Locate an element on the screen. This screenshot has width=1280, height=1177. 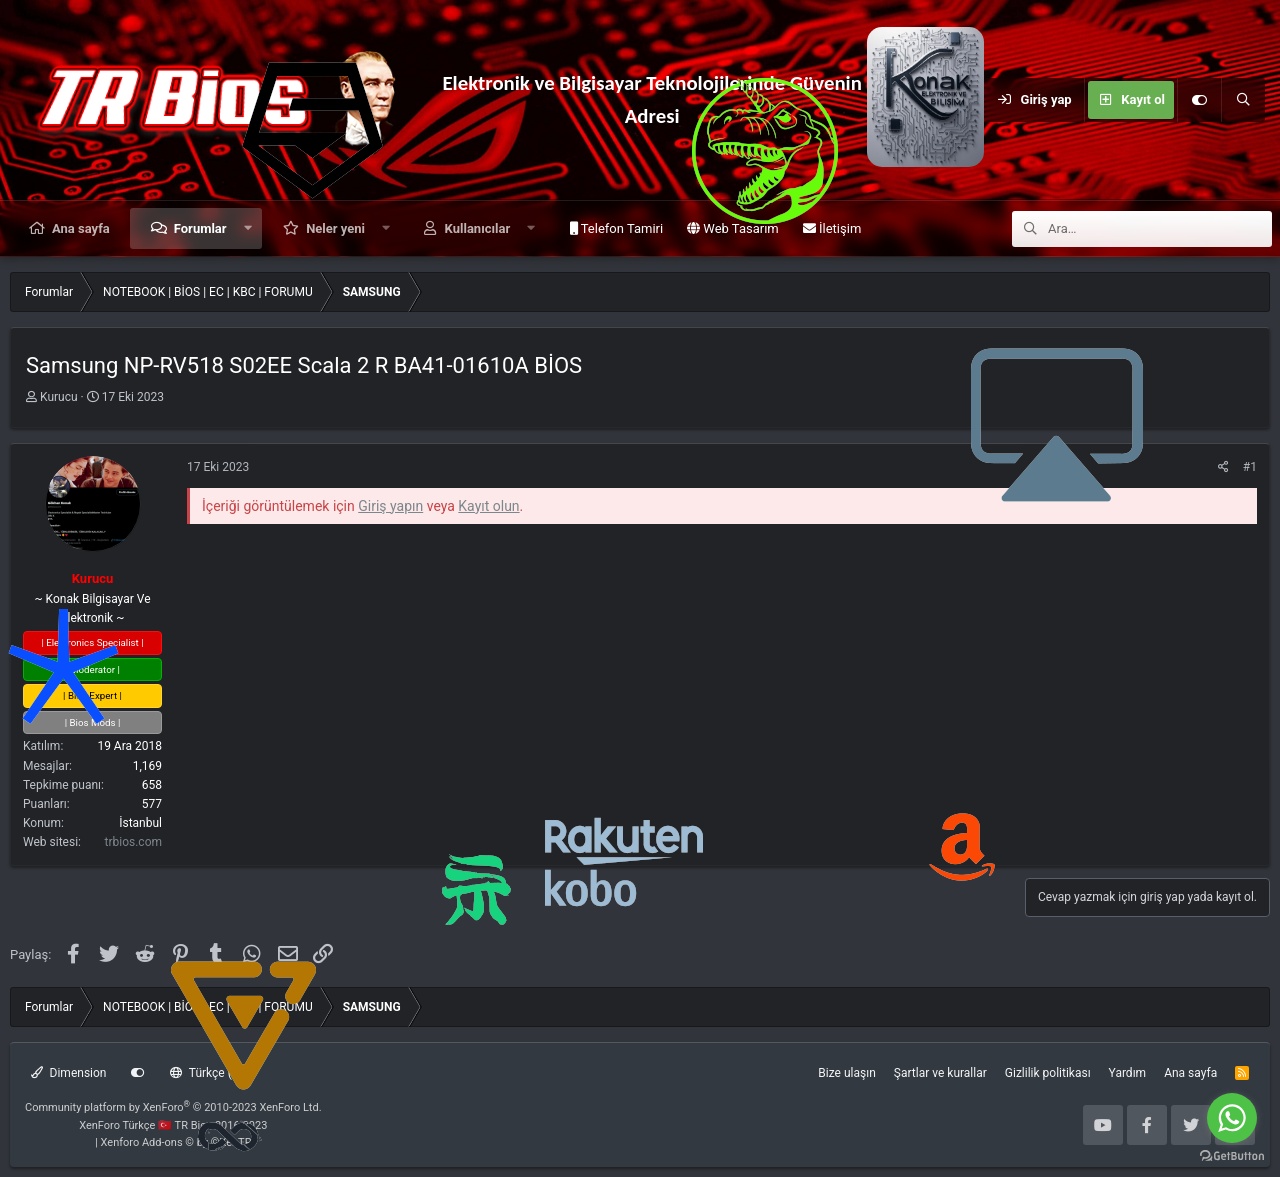
libuv library logo is located at coordinates (765, 151).